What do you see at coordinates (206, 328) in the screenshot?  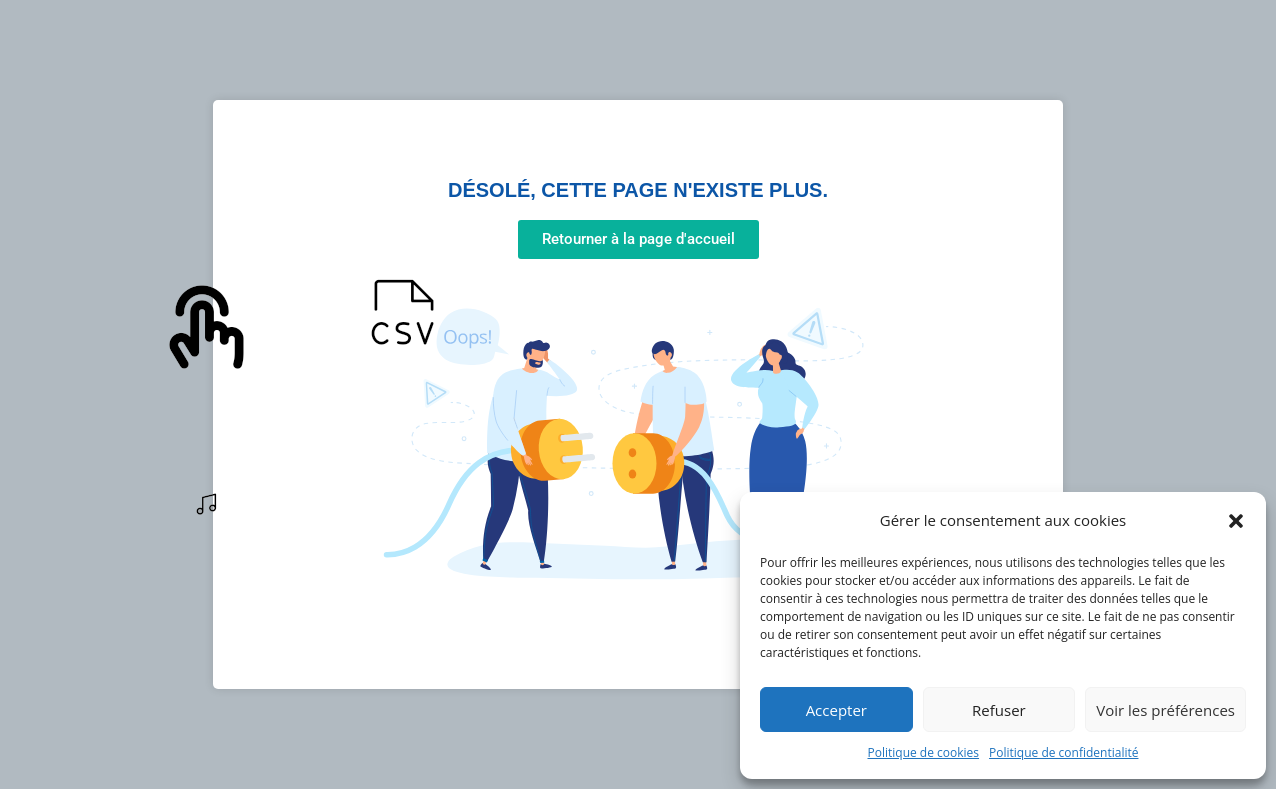 I see `tap to interact with this element` at bounding box center [206, 328].